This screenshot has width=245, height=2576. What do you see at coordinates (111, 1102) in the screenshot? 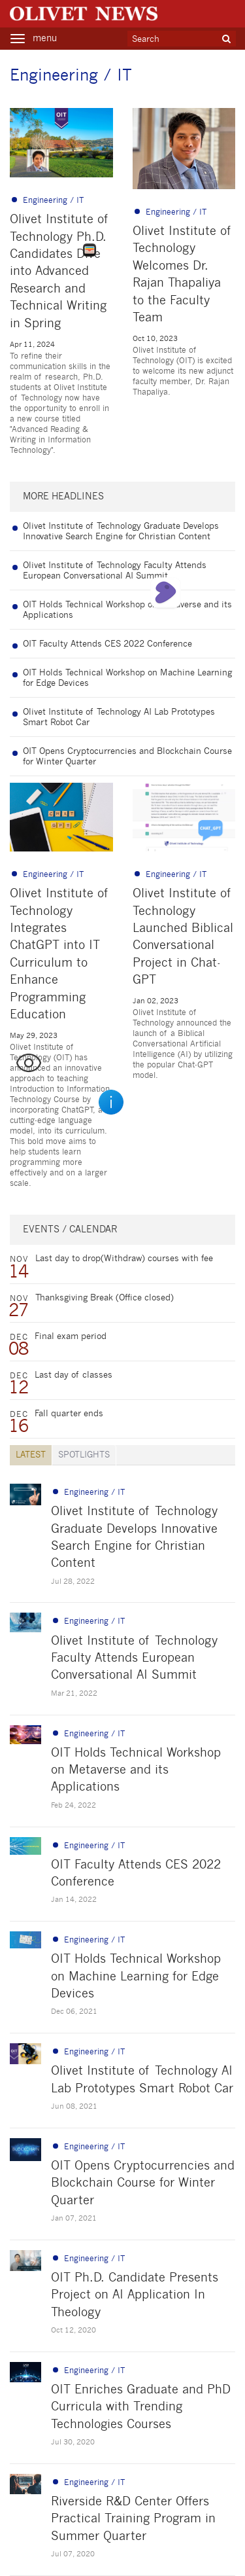
I see `view more information about this item` at bounding box center [111, 1102].